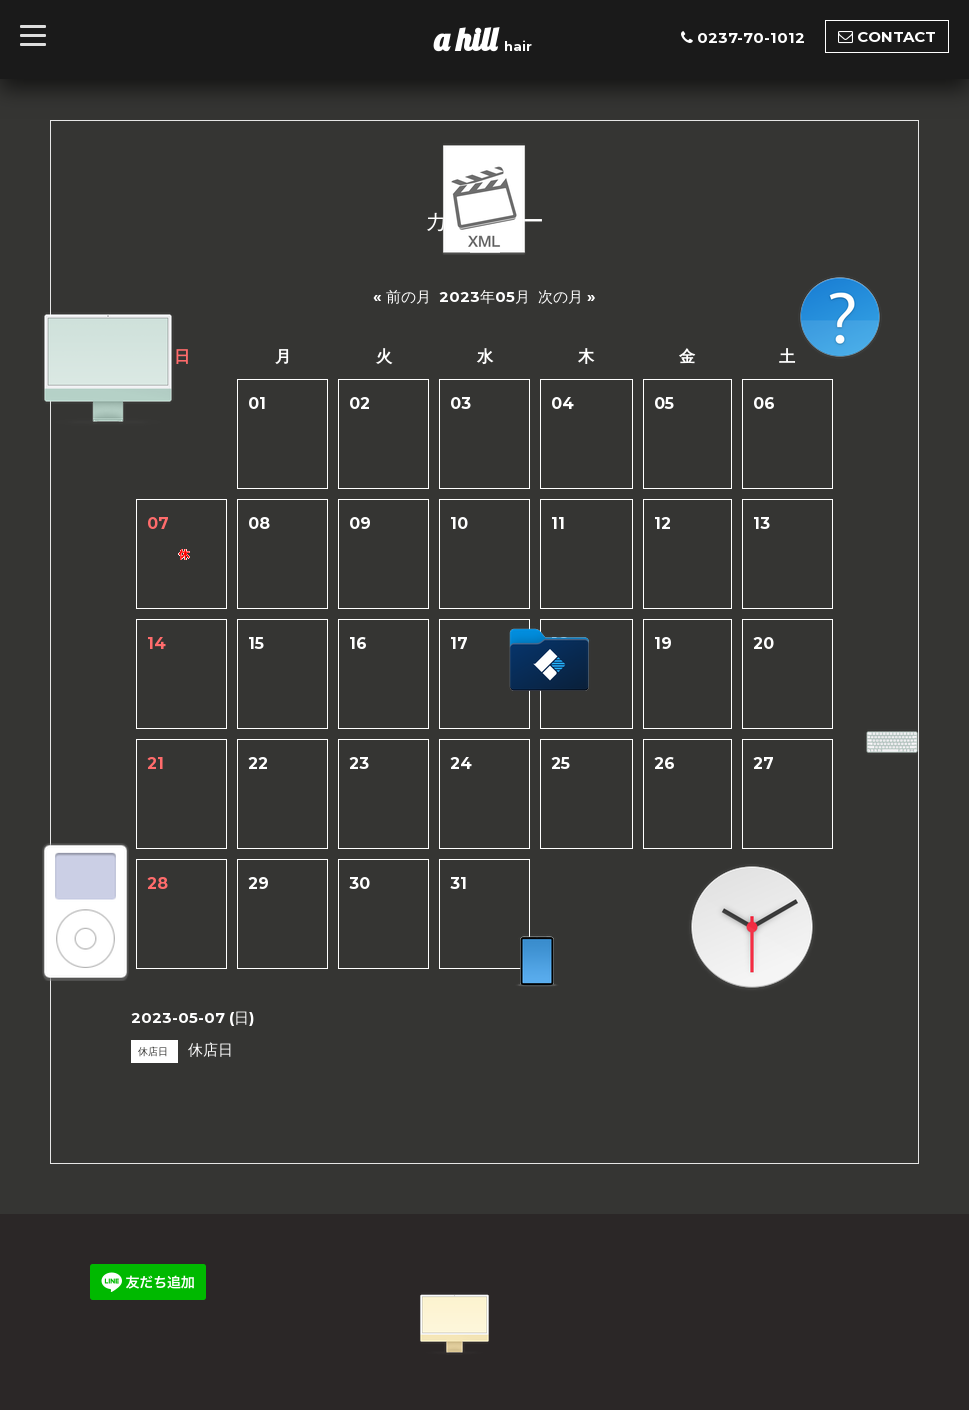  What do you see at coordinates (892, 742) in the screenshot?
I see `connect to a wireless bluetooth keyboard` at bounding box center [892, 742].